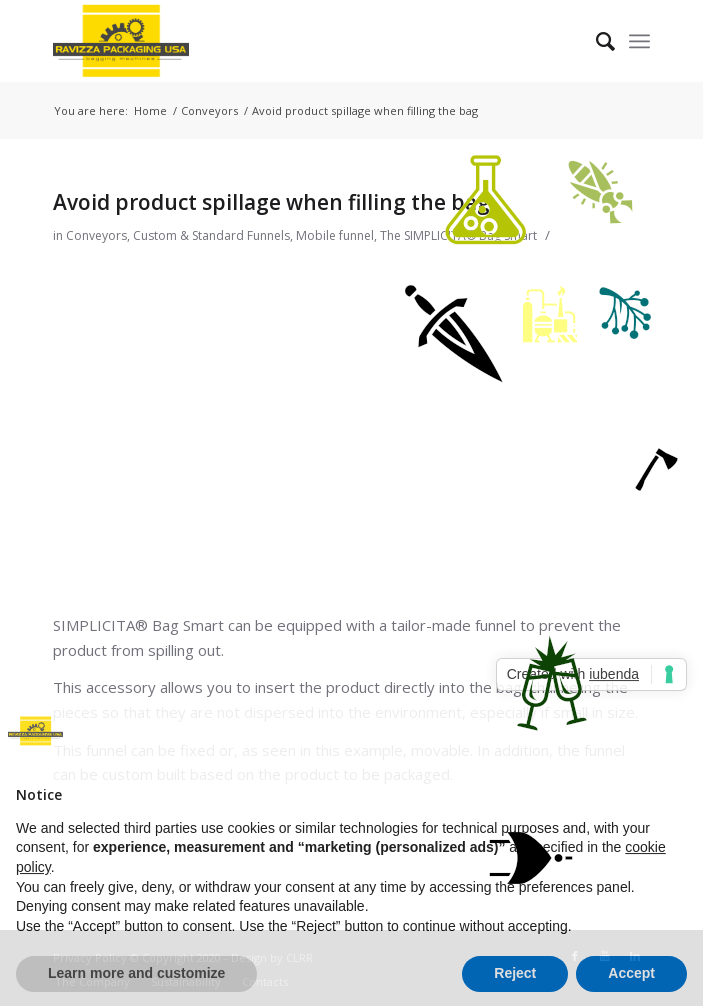 This screenshot has width=703, height=1006. I want to click on represents a NOR logic gate in circuit design, so click(531, 858).